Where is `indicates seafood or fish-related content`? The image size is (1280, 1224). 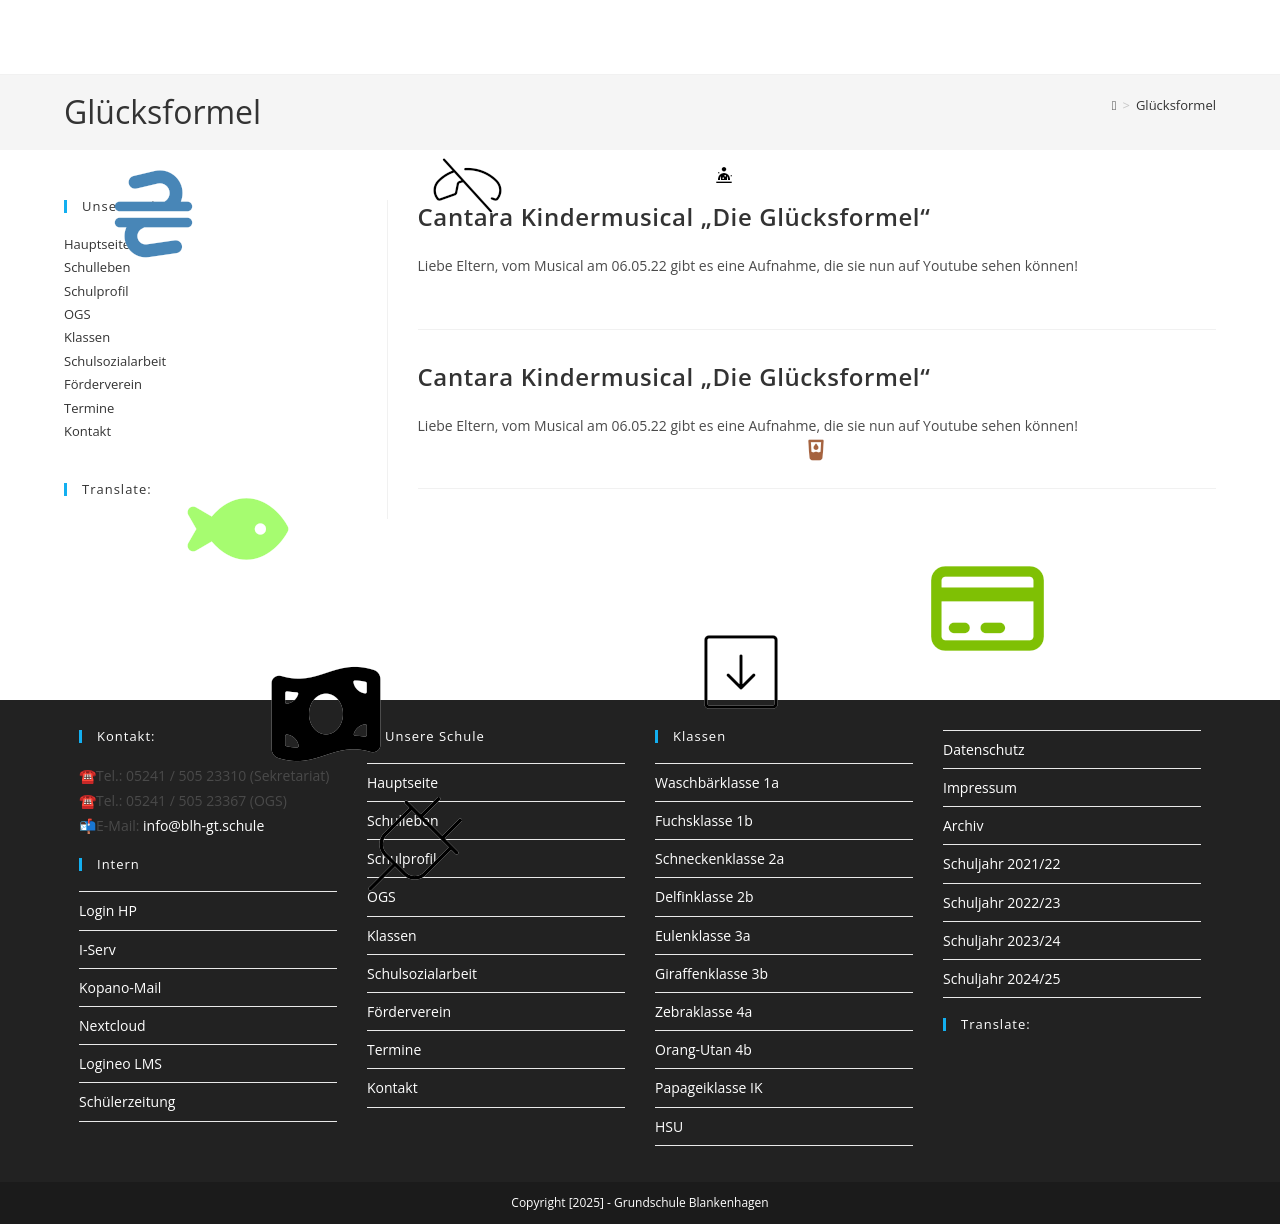 indicates seafood or fish-related content is located at coordinates (238, 529).